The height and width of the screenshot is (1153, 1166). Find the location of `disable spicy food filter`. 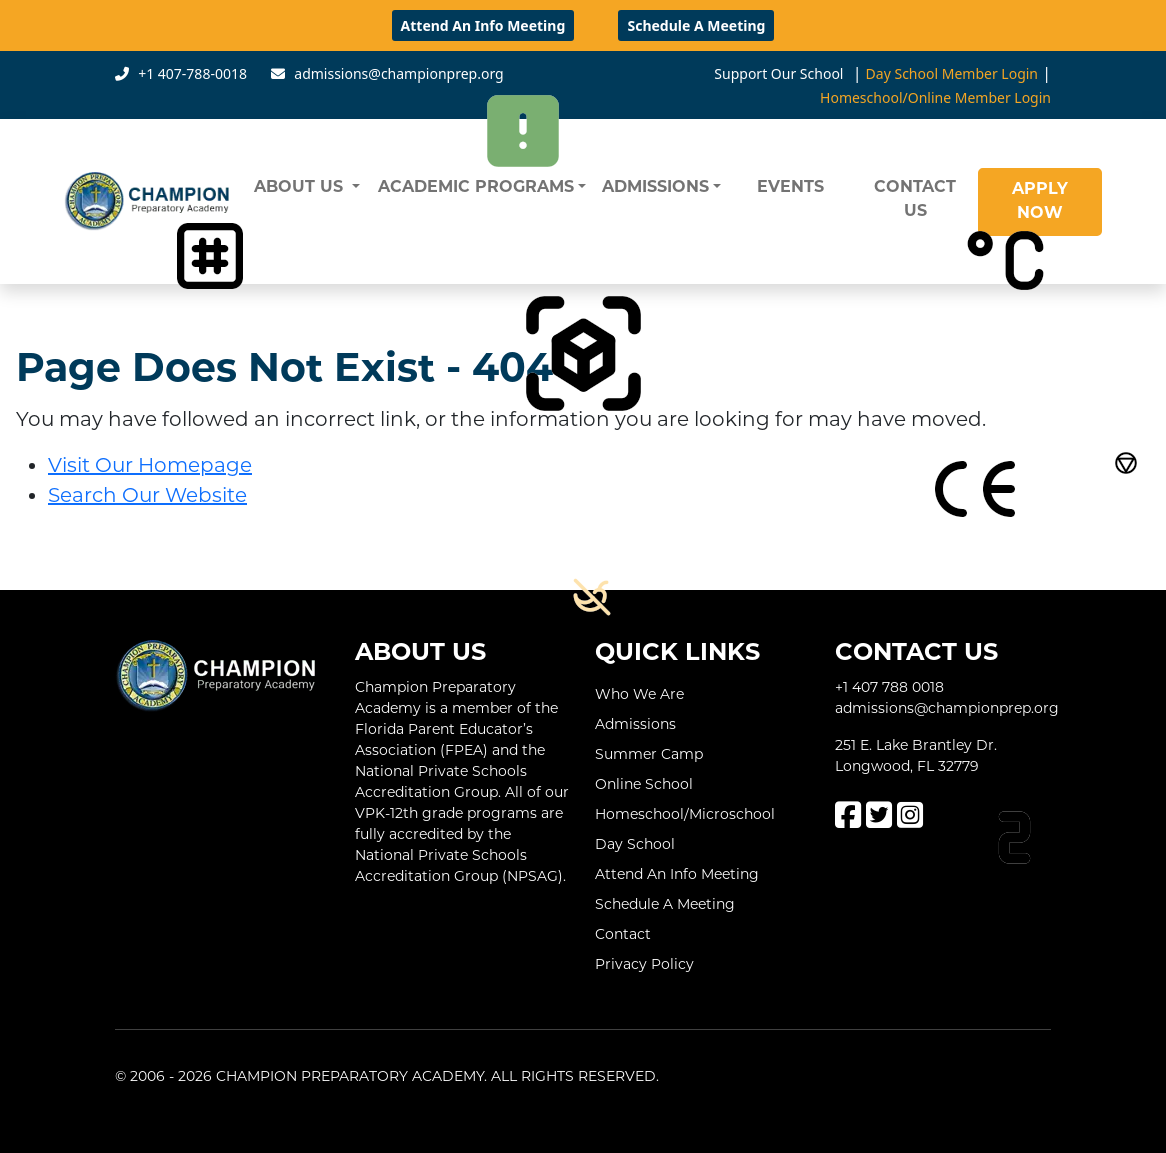

disable spicy food filter is located at coordinates (592, 597).